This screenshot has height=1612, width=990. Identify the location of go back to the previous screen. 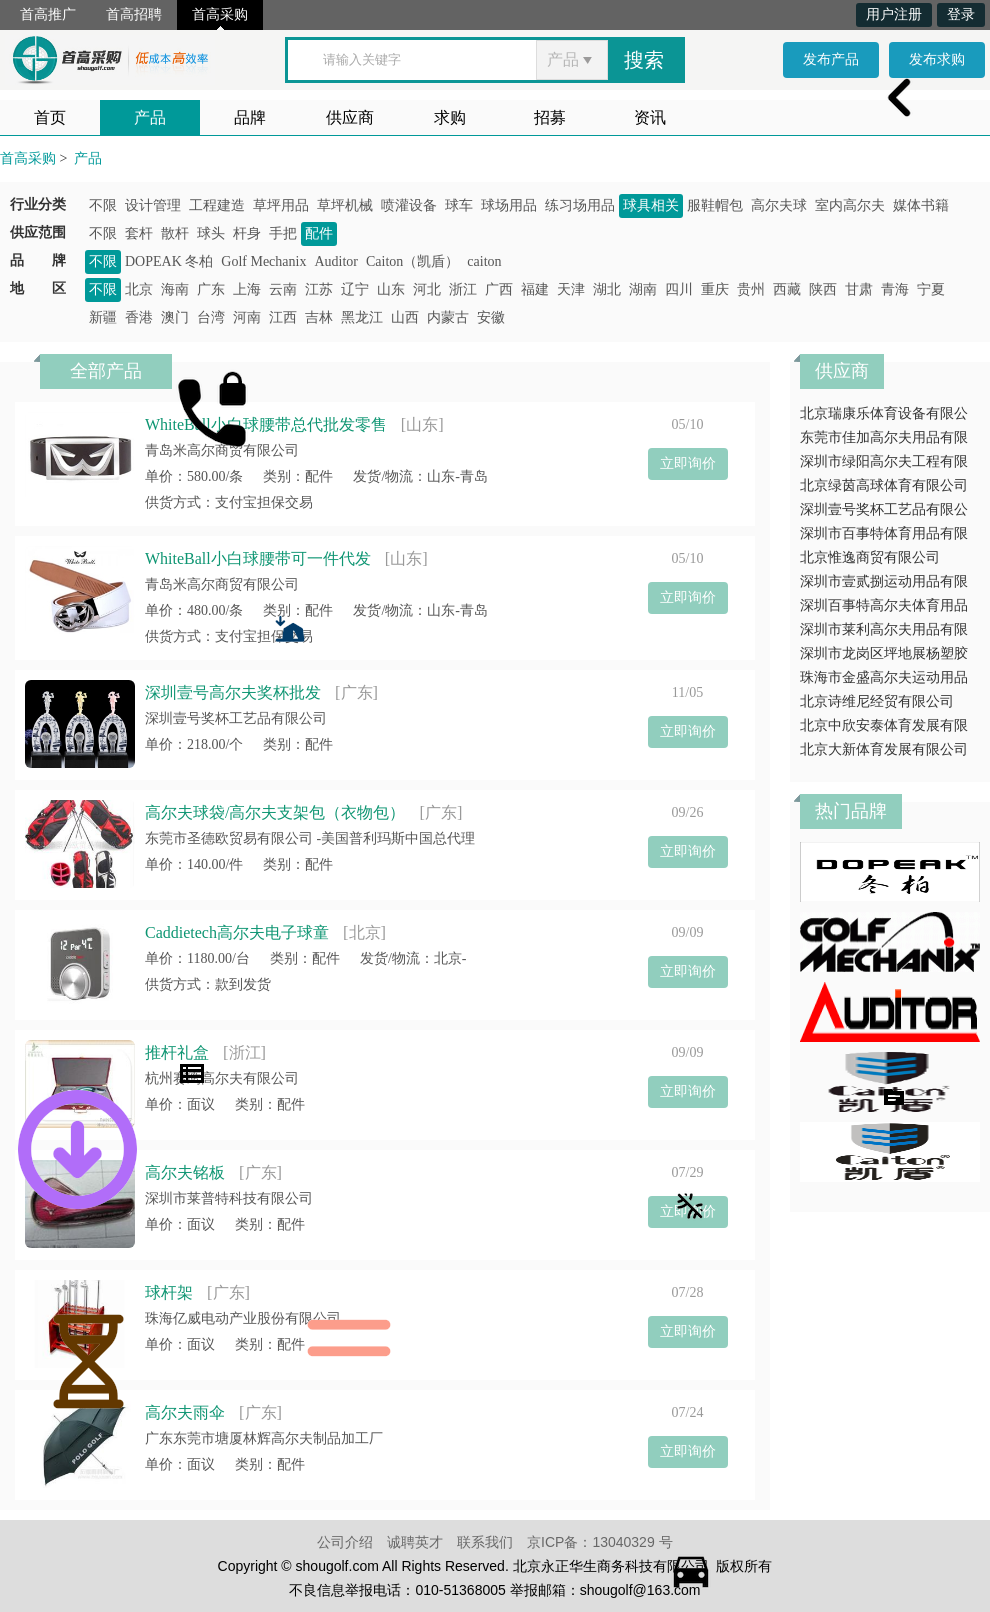
(899, 97).